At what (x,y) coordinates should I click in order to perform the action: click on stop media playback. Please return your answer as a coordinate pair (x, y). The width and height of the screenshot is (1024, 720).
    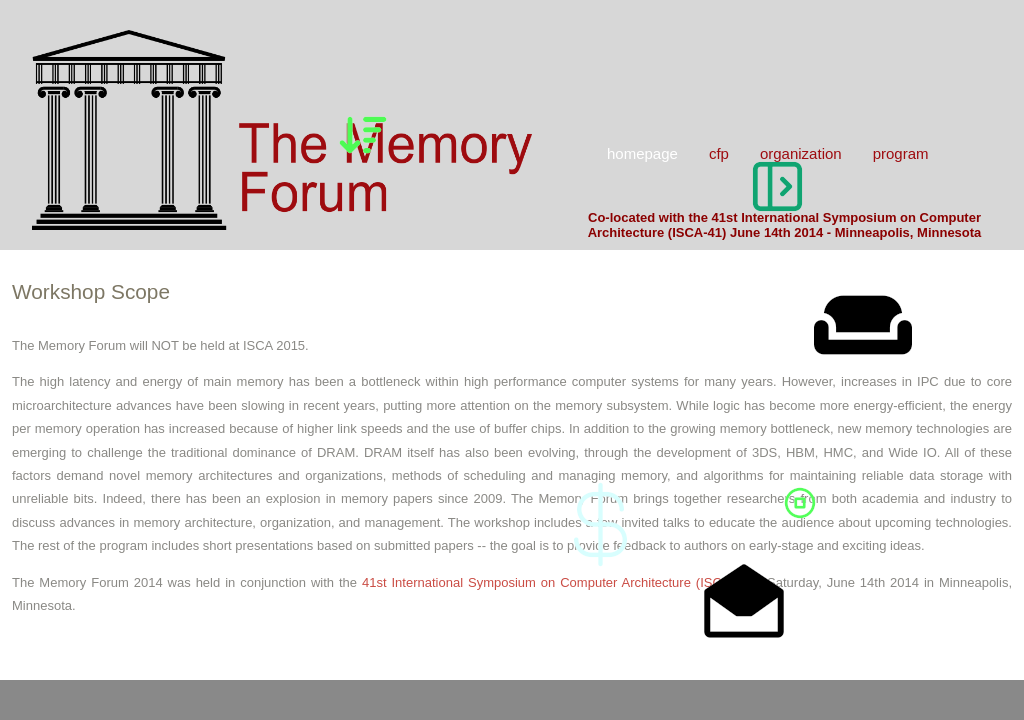
    Looking at the image, I should click on (800, 503).